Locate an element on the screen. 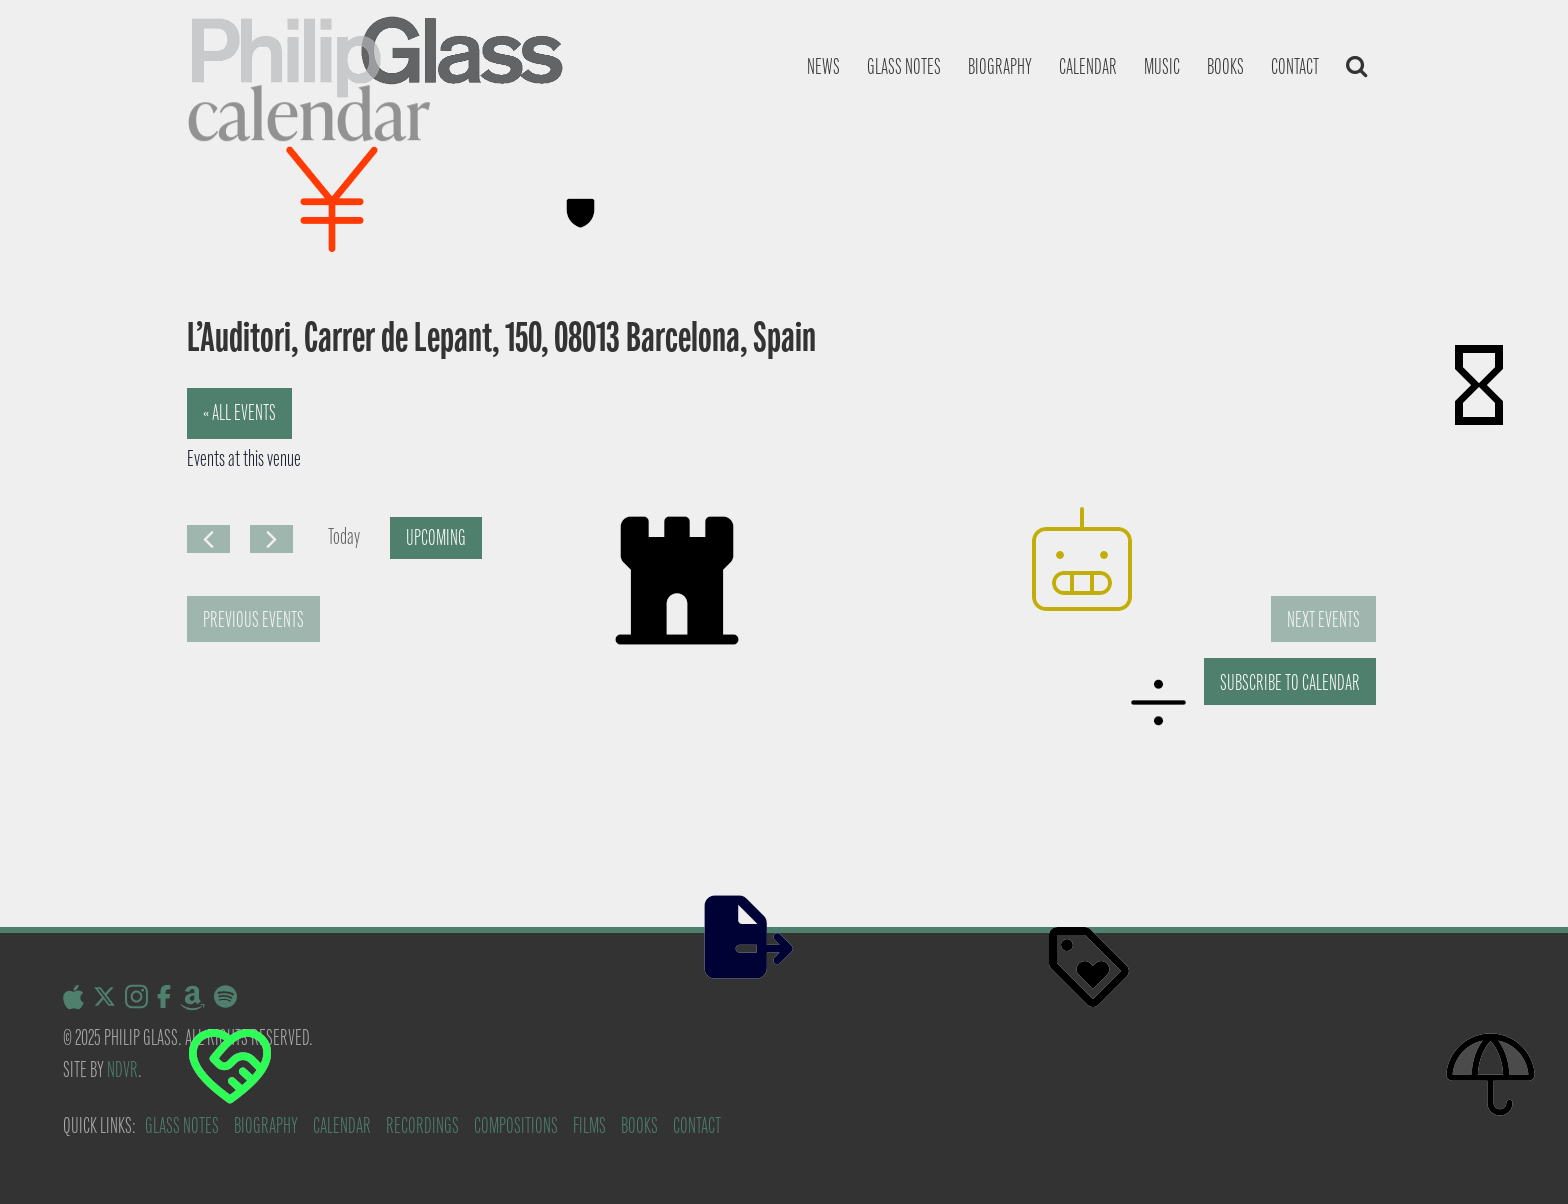 The height and width of the screenshot is (1204, 1568). security or protection status indicator is located at coordinates (580, 211).